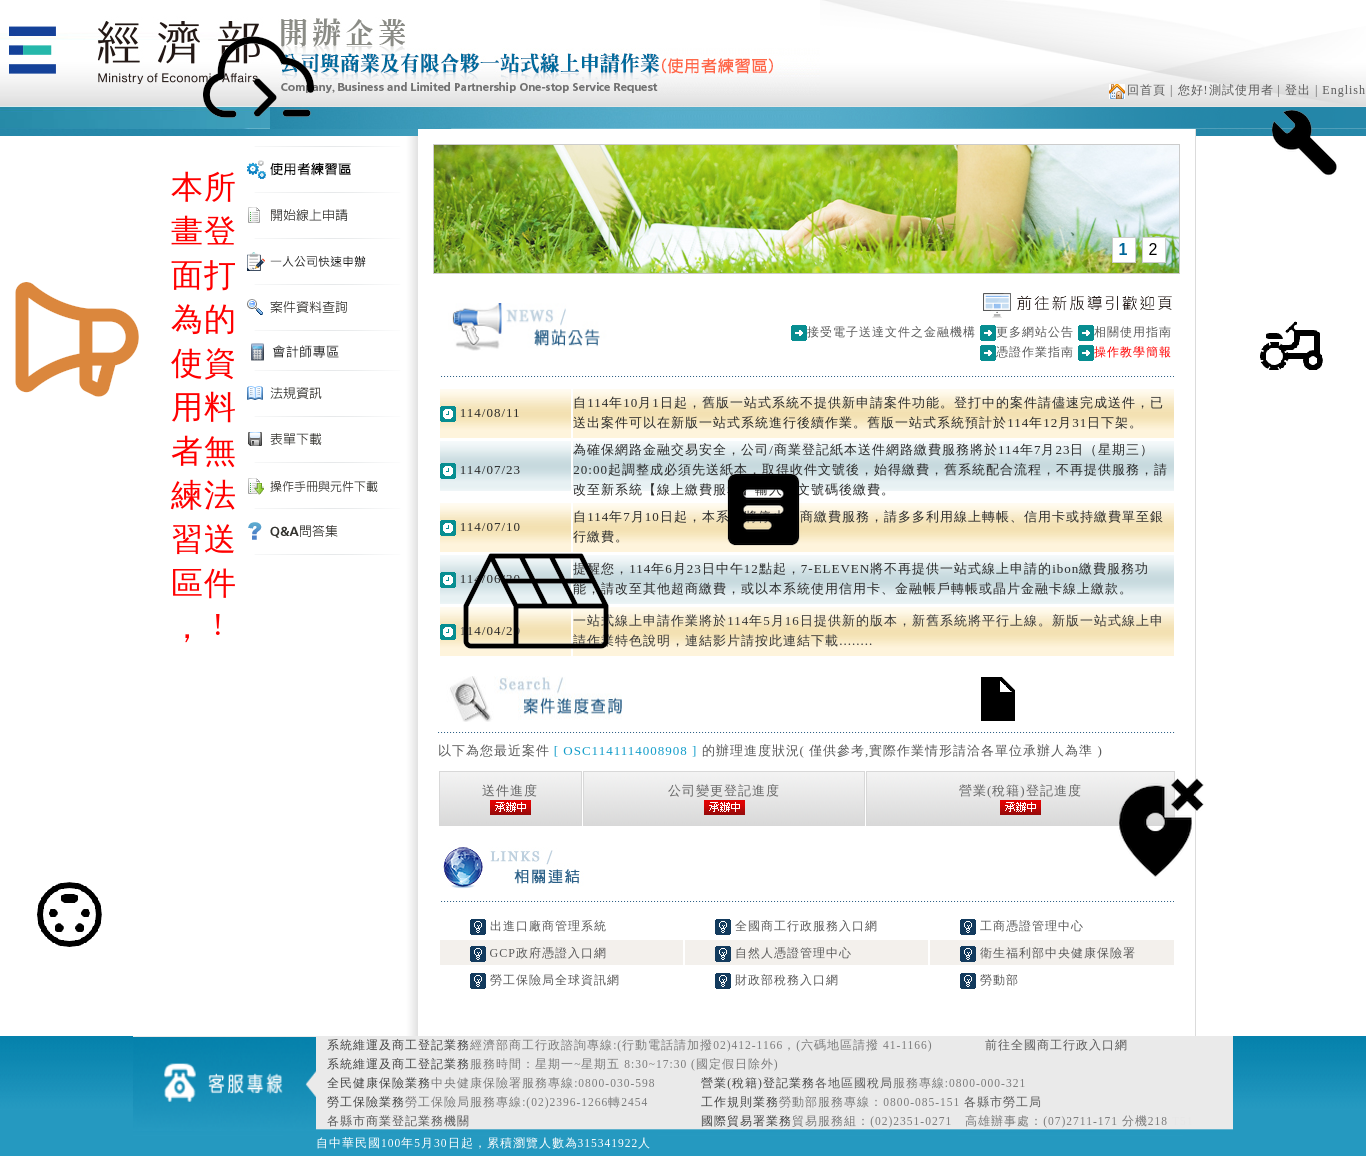 This screenshot has height=1156, width=1366. I want to click on access cloud-based AI agent services, so click(258, 80).